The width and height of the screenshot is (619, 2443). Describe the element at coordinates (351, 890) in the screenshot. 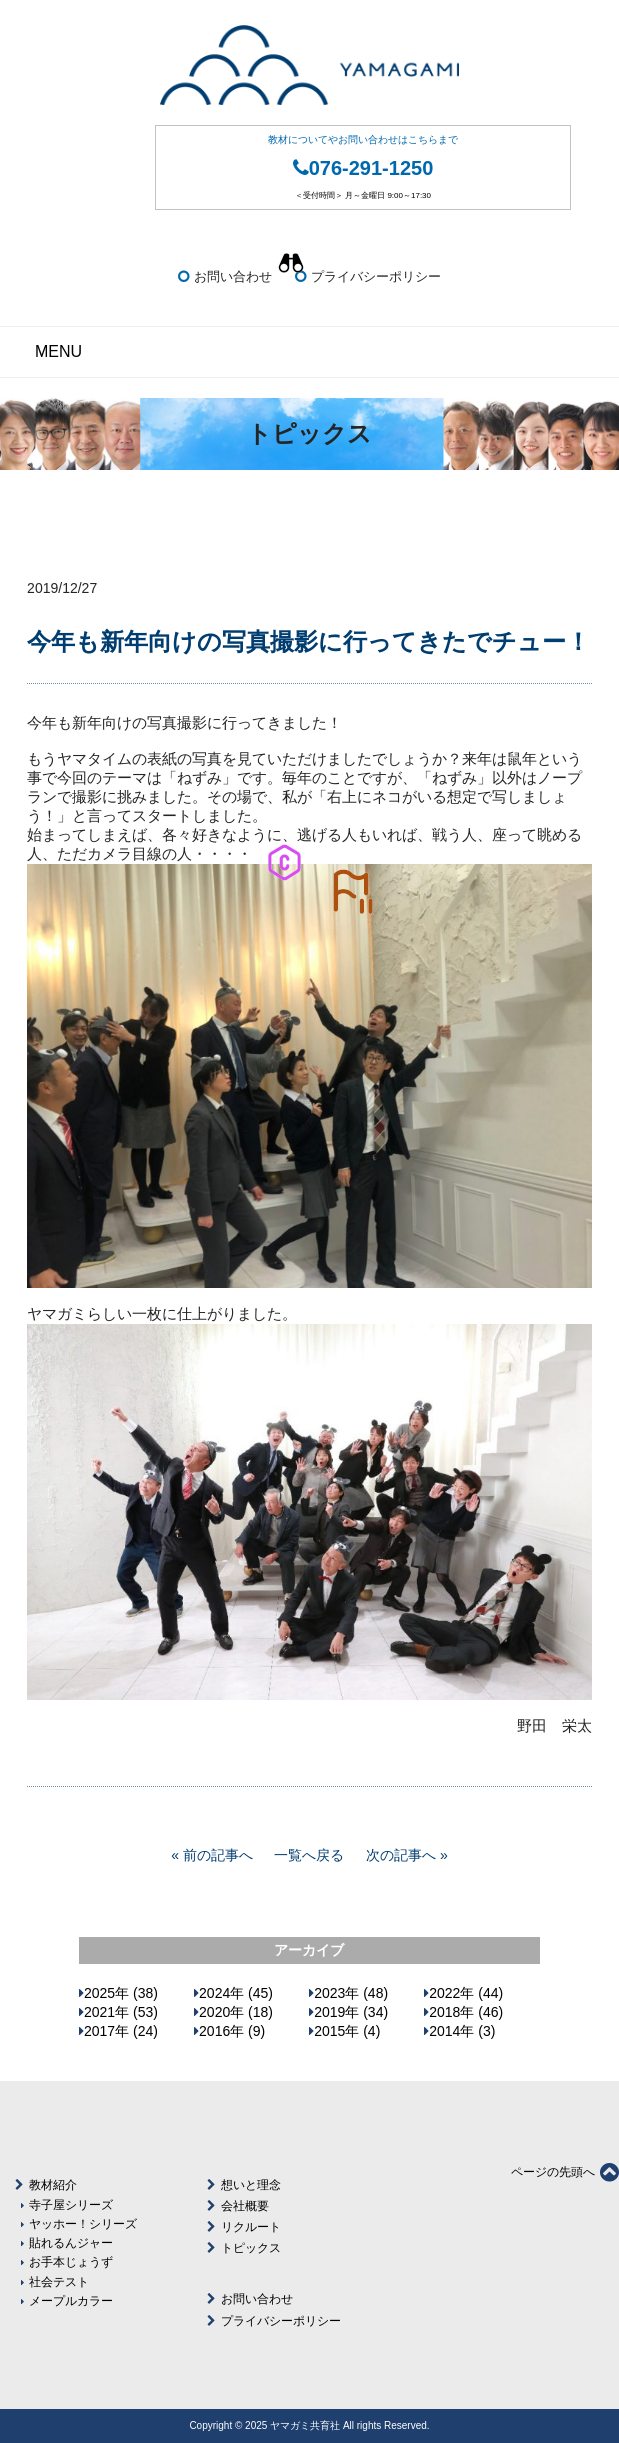

I see `pause a flagged item or task` at that location.